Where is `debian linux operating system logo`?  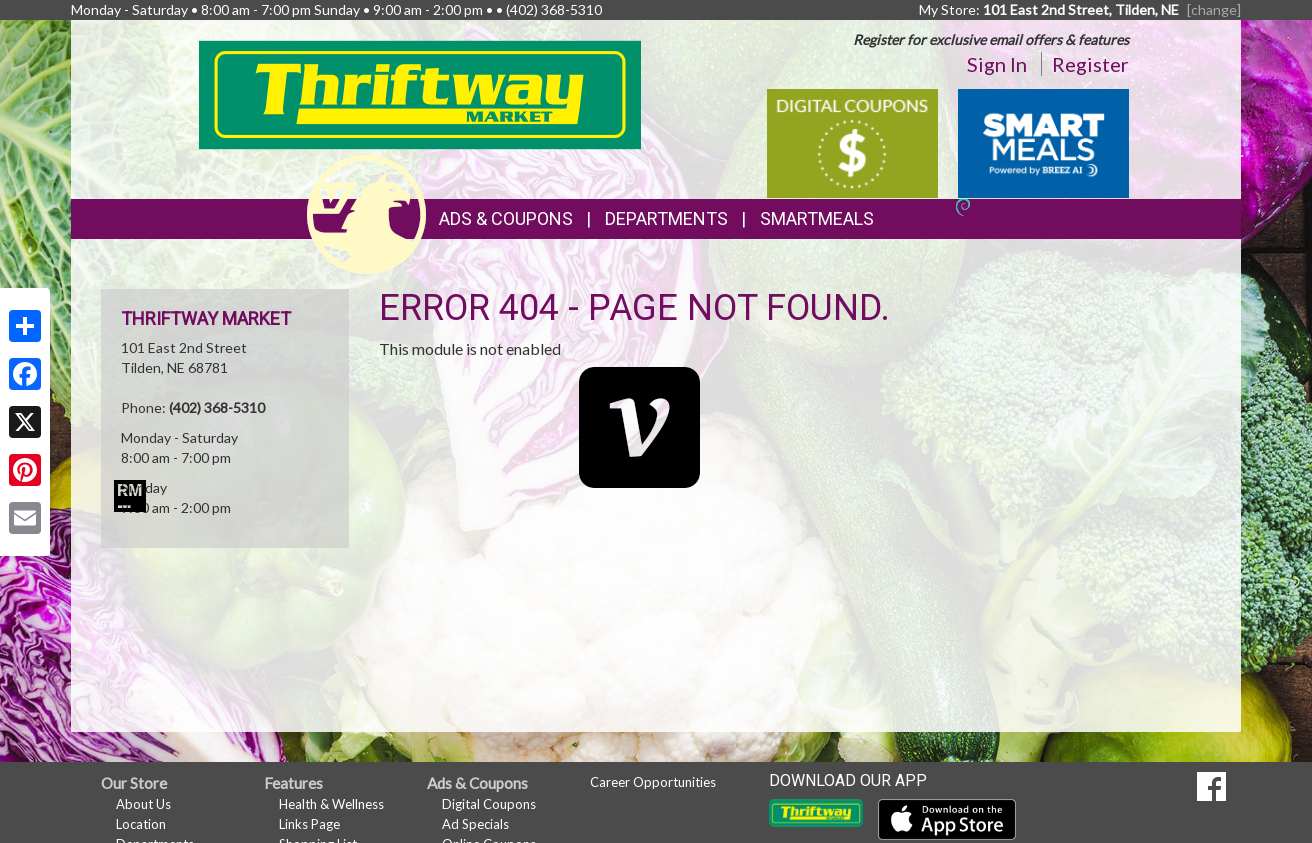 debian linux operating system logo is located at coordinates (963, 207).